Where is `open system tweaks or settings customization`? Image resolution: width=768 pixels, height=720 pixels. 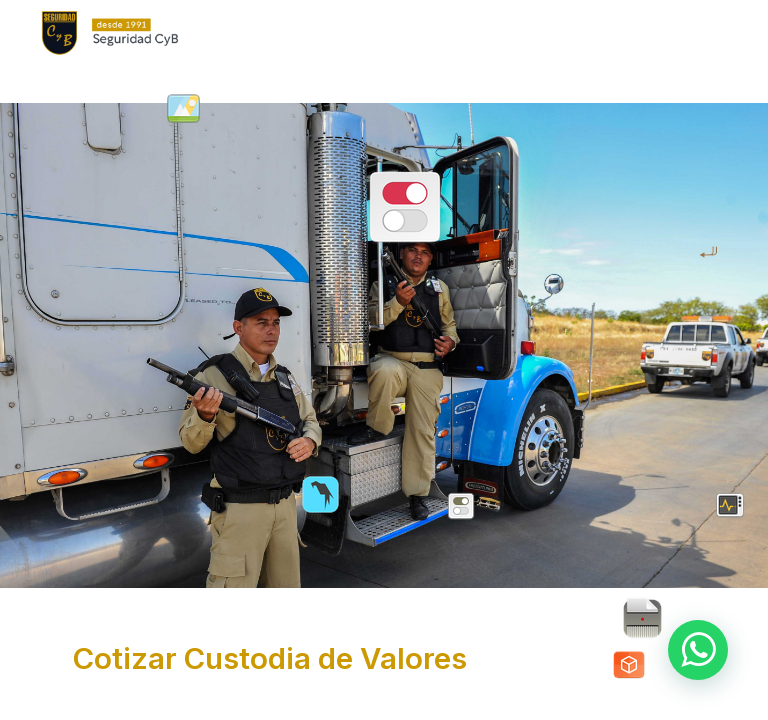 open system tweaks or settings customization is located at coordinates (461, 506).